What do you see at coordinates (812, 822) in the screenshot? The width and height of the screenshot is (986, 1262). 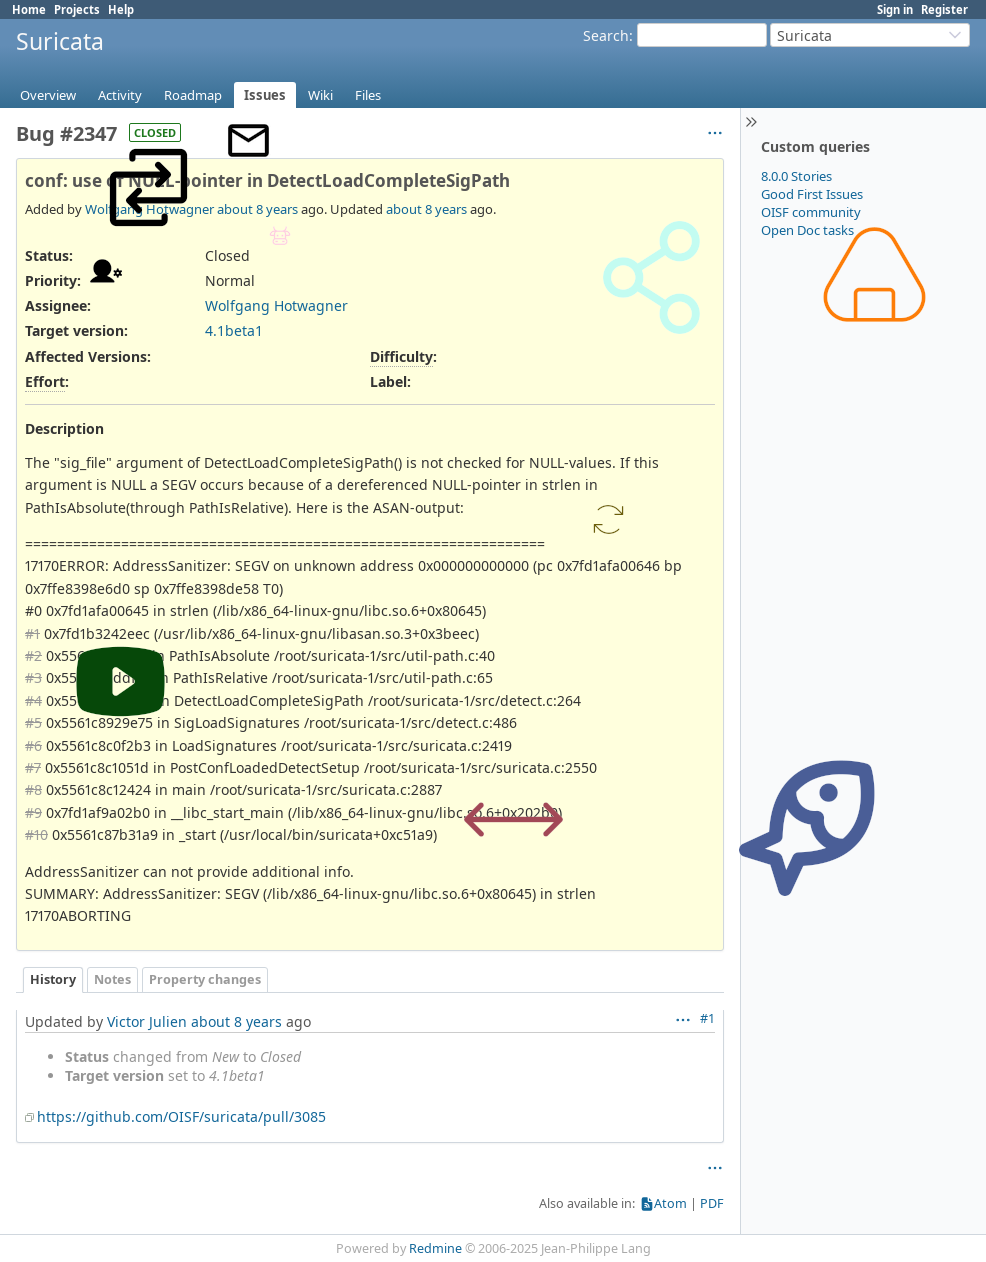 I see `browse seafood or fish-related content` at bounding box center [812, 822].